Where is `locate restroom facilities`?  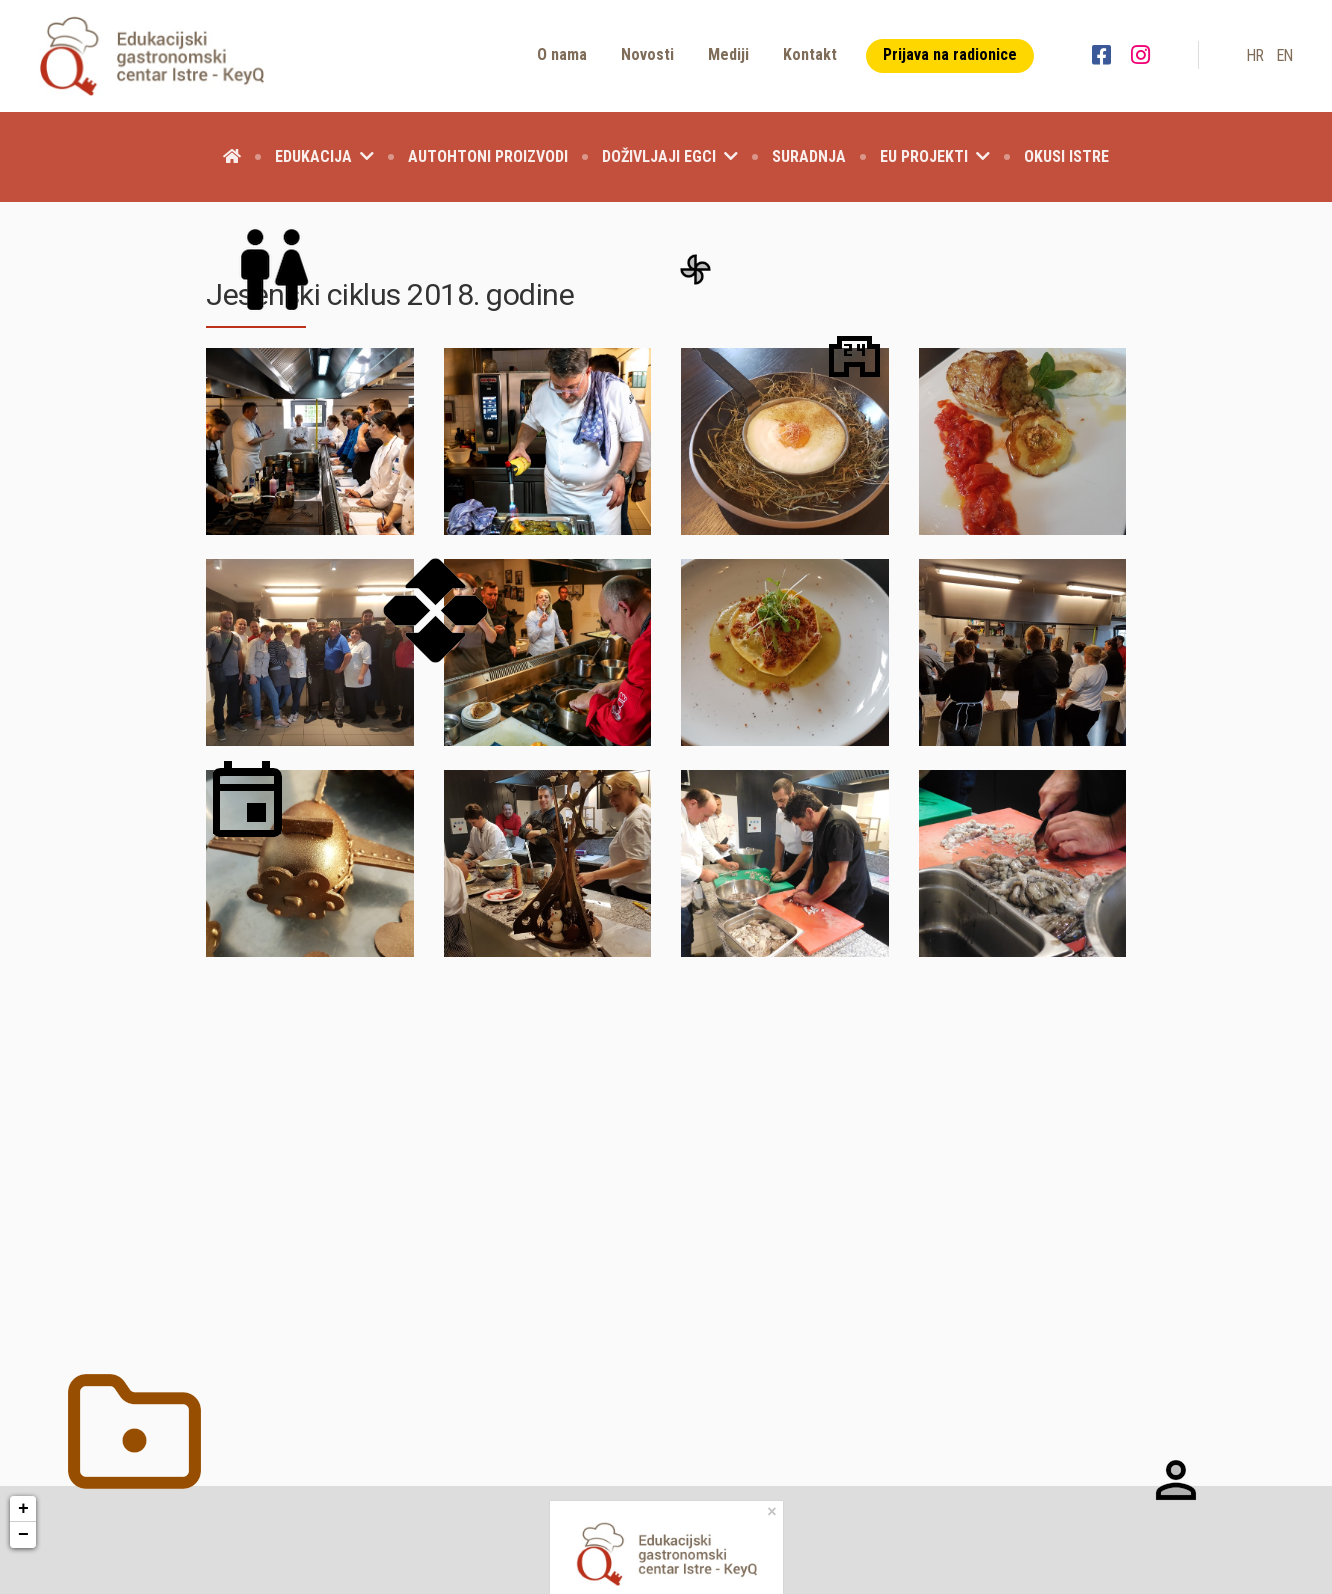
locate restroom facilities is located at coordinates (273, 269).